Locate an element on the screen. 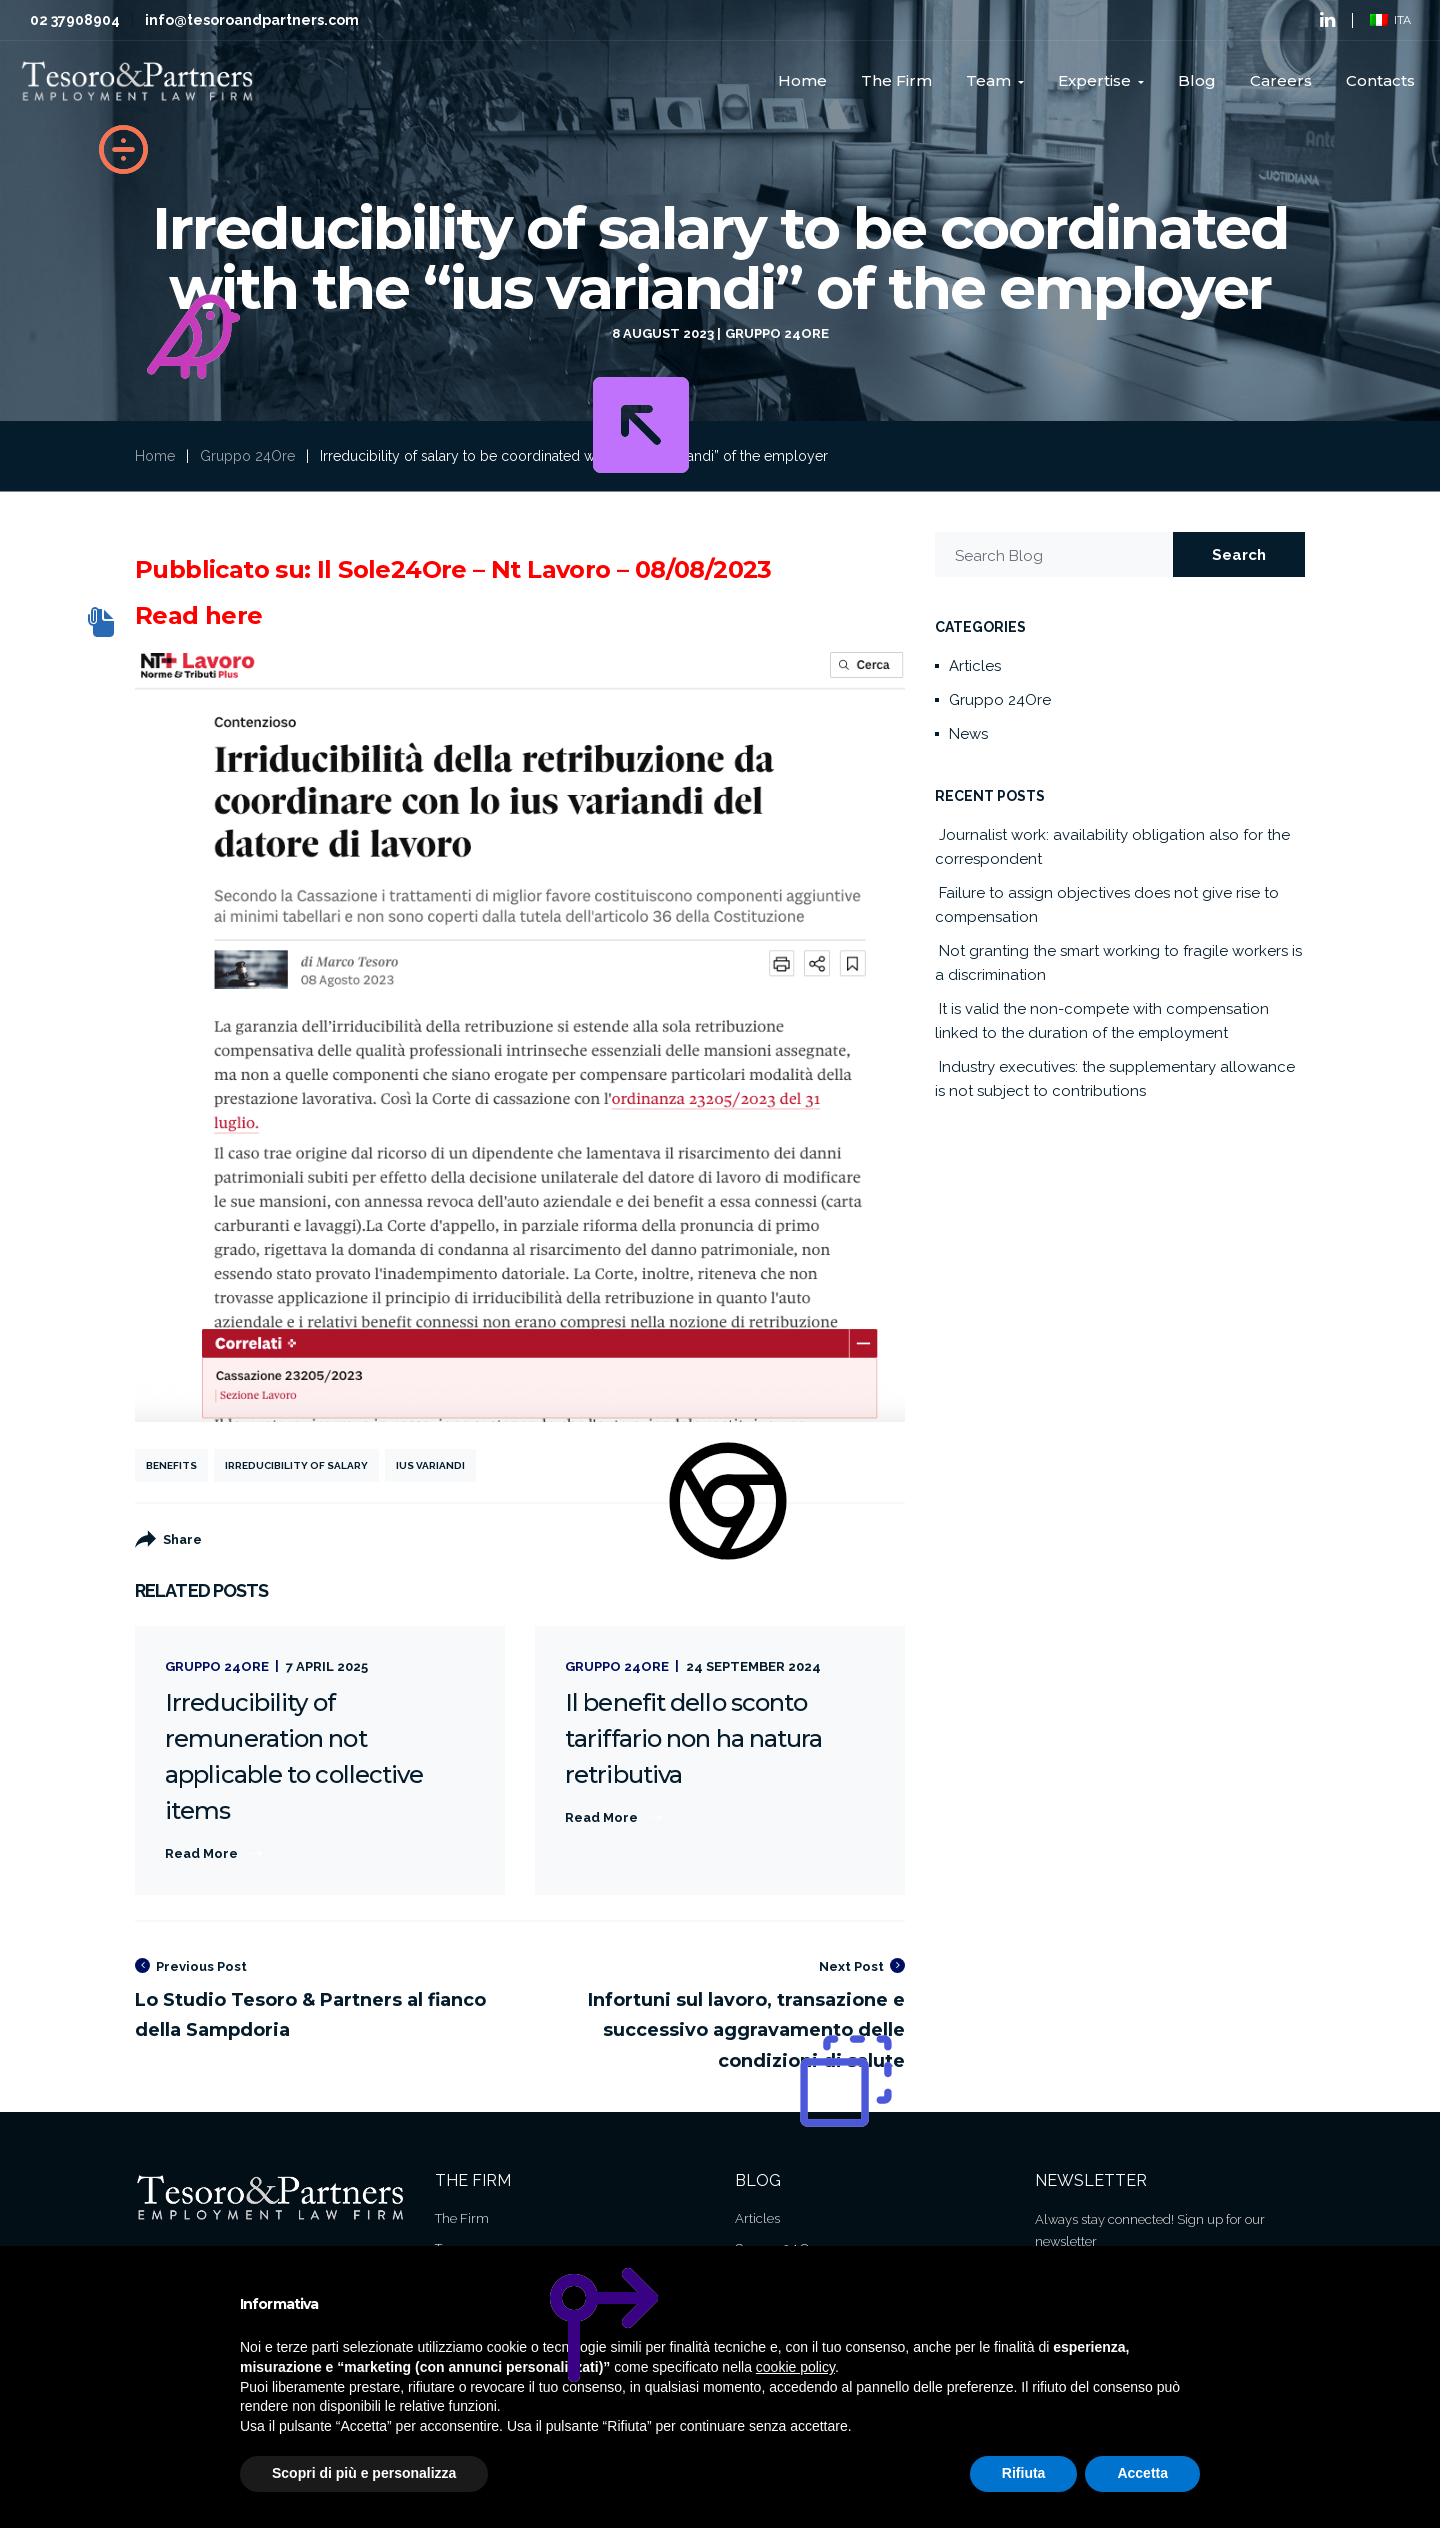 Image resolution: width=1440 pixels, height=2528 pixels. take the right exit at the roundabout is located at coordinates (598, 2328).